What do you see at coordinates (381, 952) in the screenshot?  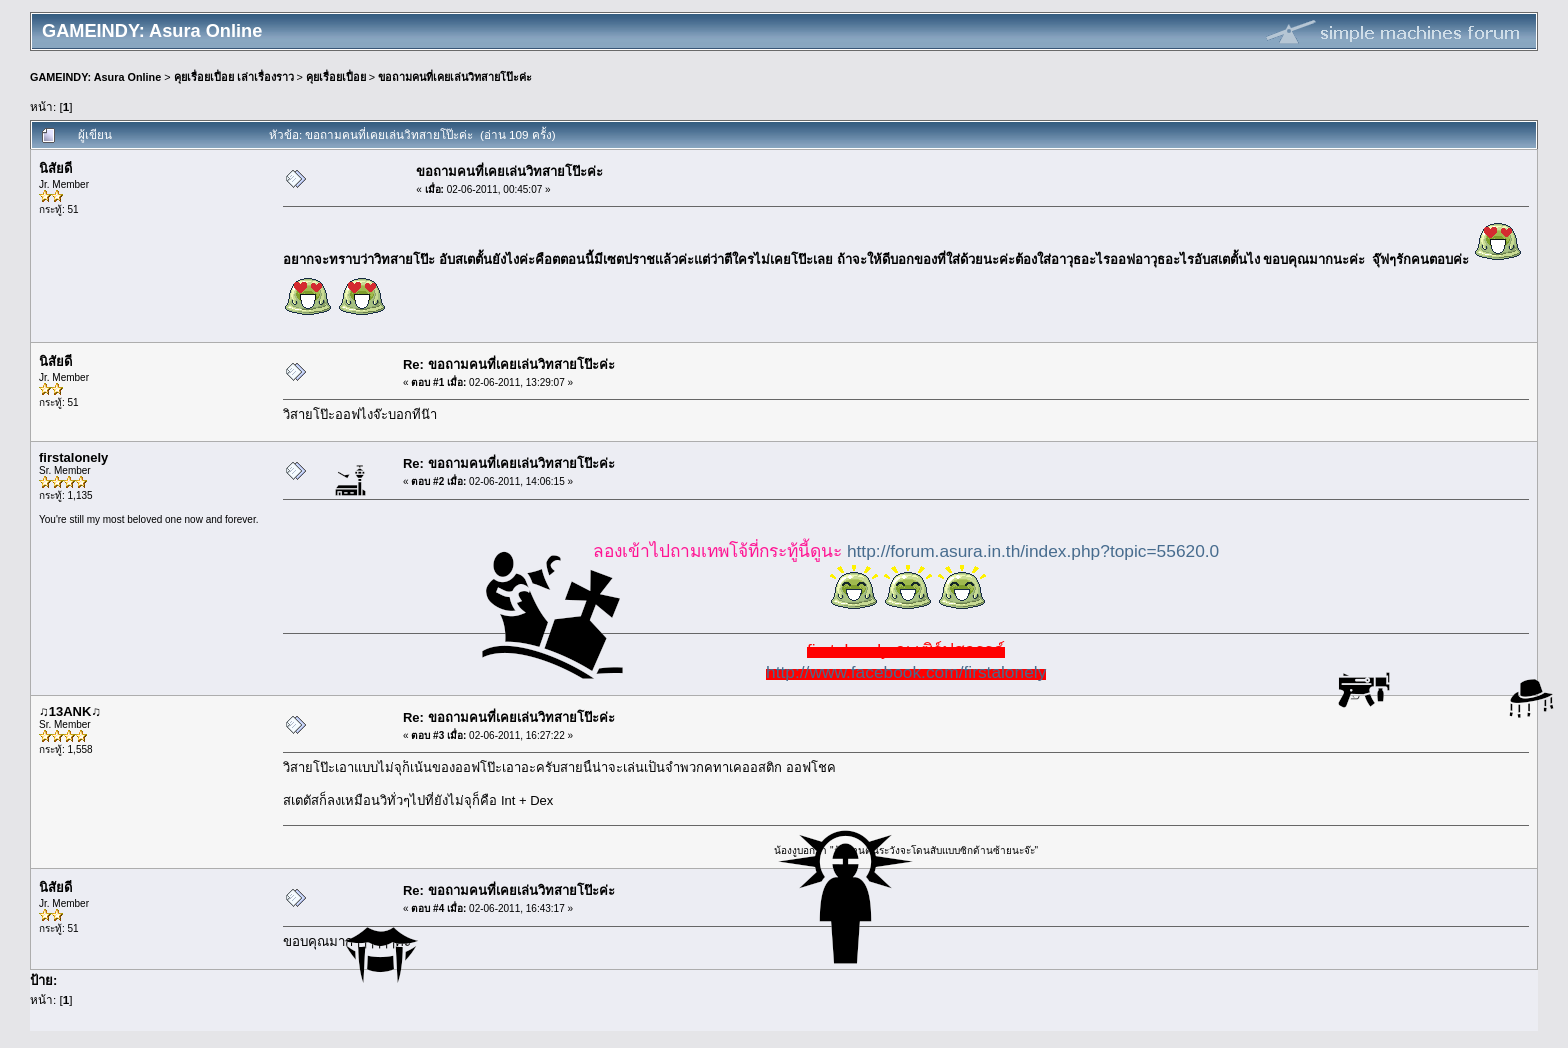 I see `vampire or monster character selection` at bounding box center [381, 952].